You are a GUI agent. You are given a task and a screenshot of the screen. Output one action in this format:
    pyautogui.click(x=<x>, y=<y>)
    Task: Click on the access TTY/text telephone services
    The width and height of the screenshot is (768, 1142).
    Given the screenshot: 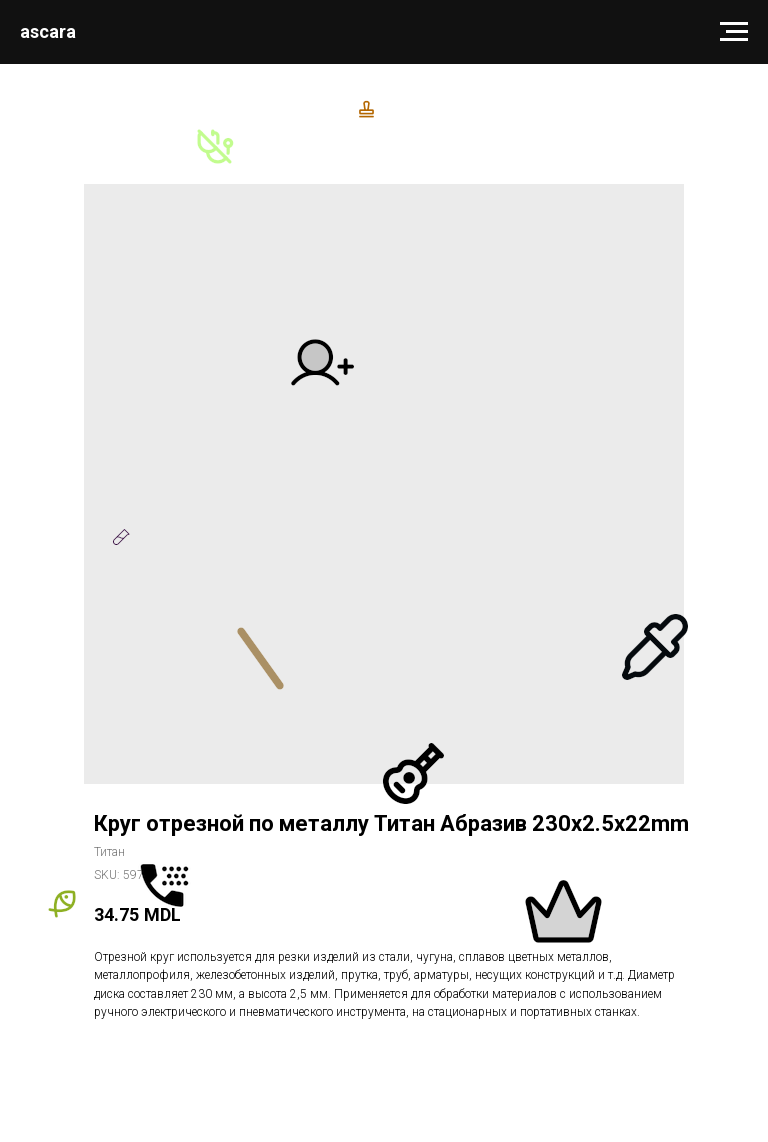 What is the action you would take?
    pyautogui.click(x=164, y=885)
    